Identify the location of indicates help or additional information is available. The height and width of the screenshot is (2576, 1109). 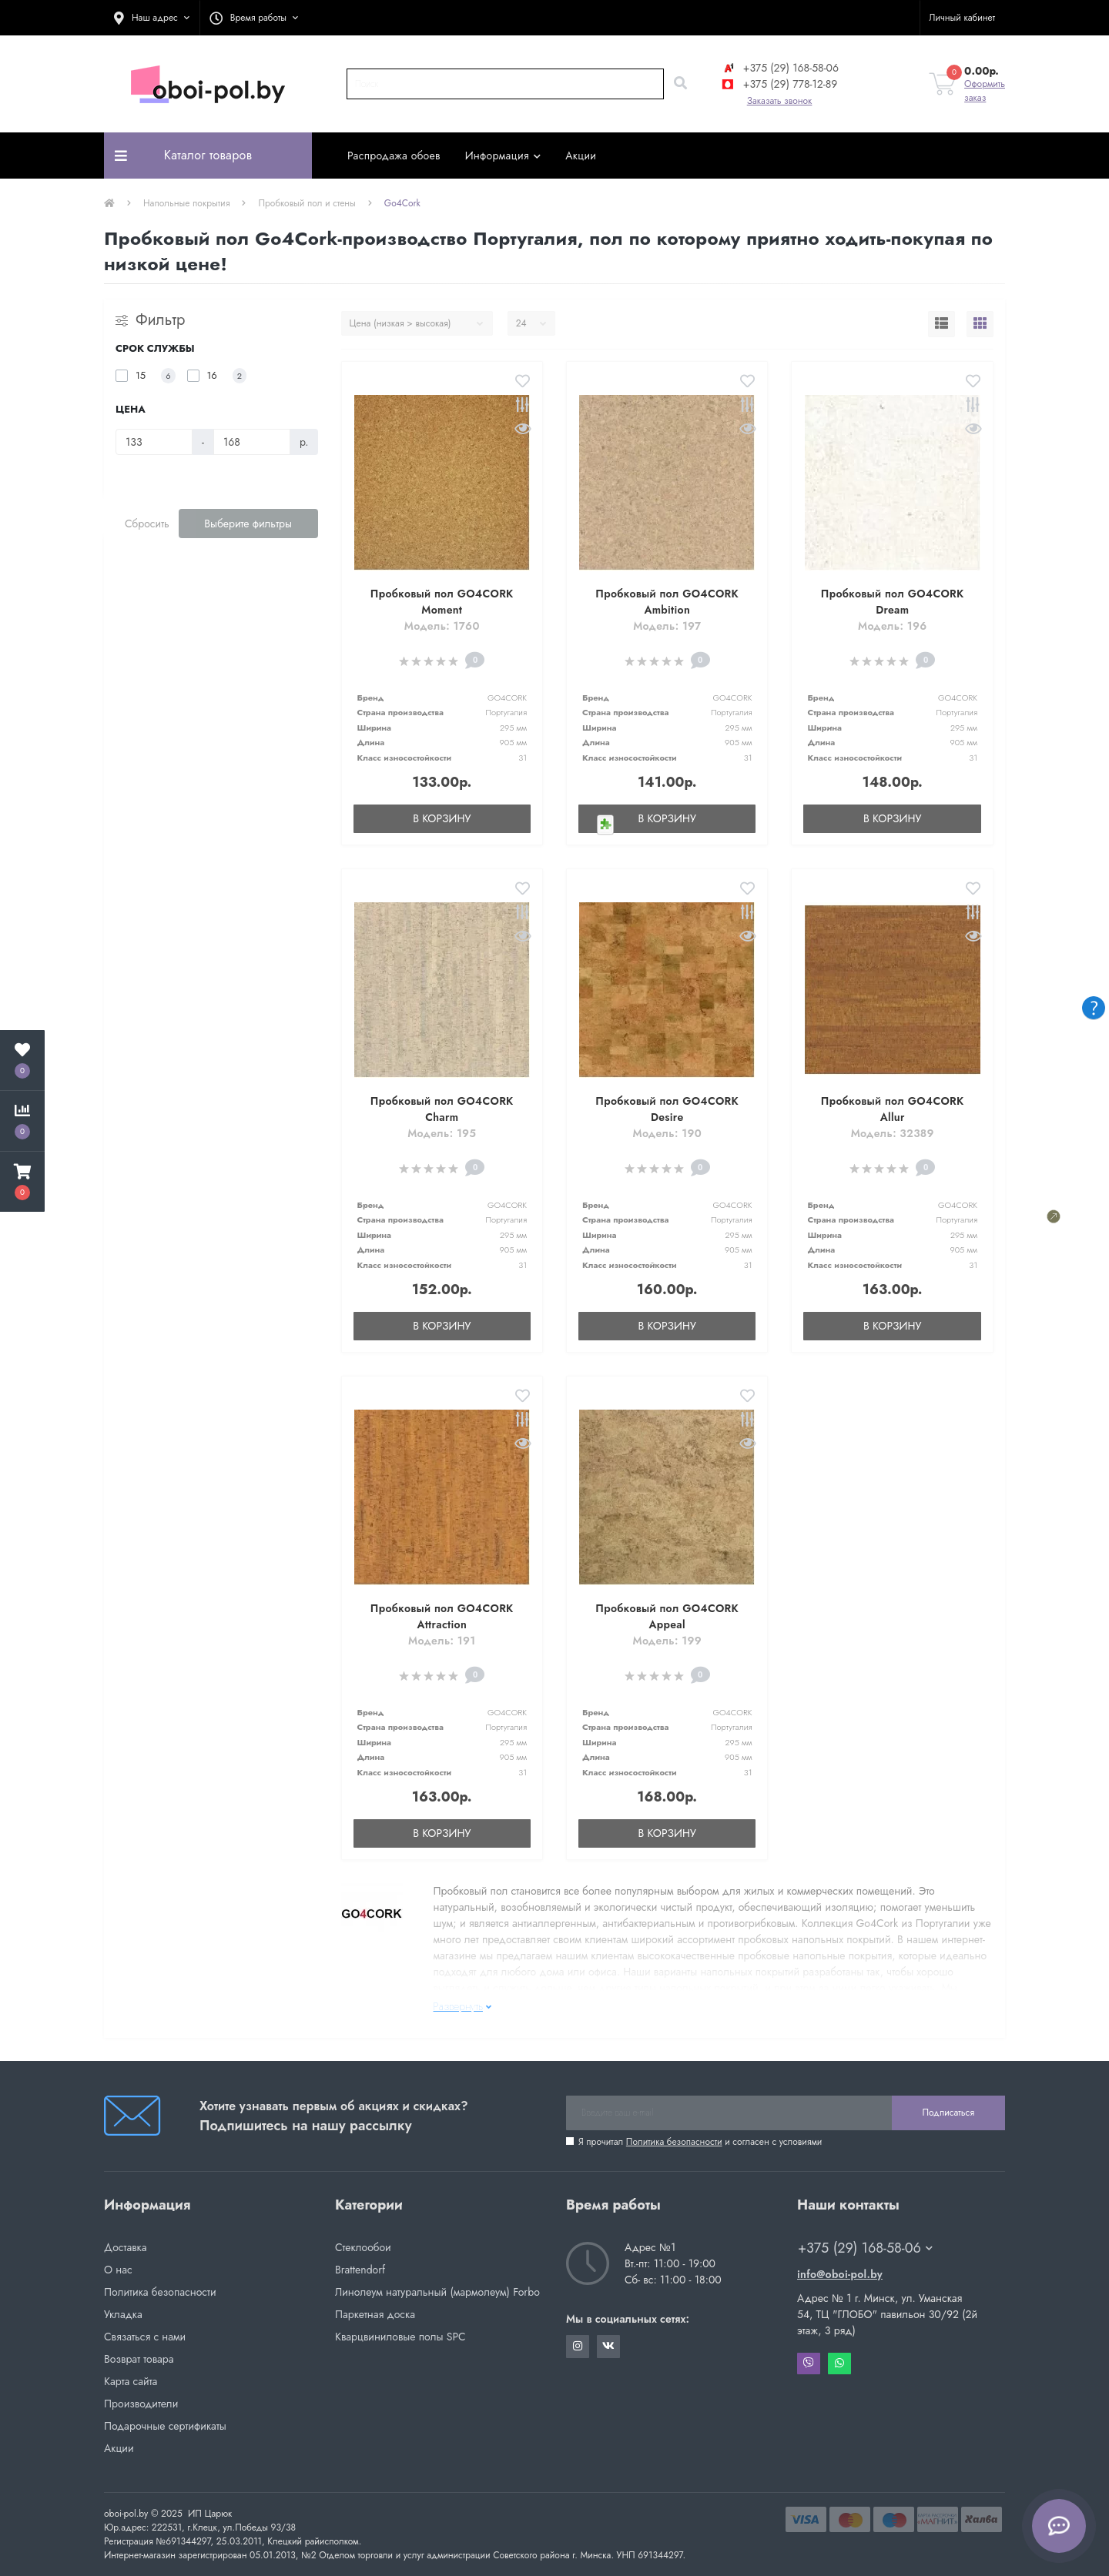
(1094, 1008).